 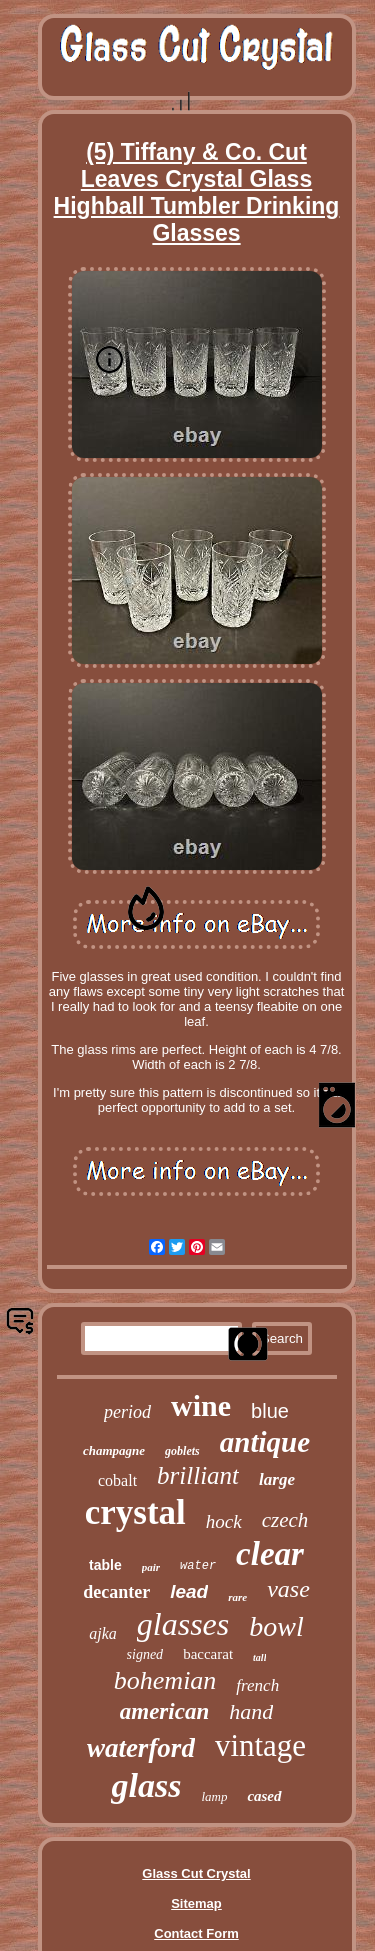 What do you see at coordinates (109, 359) in the screenshot?
I see `view more information about this item` at bounding box center [109, 359].